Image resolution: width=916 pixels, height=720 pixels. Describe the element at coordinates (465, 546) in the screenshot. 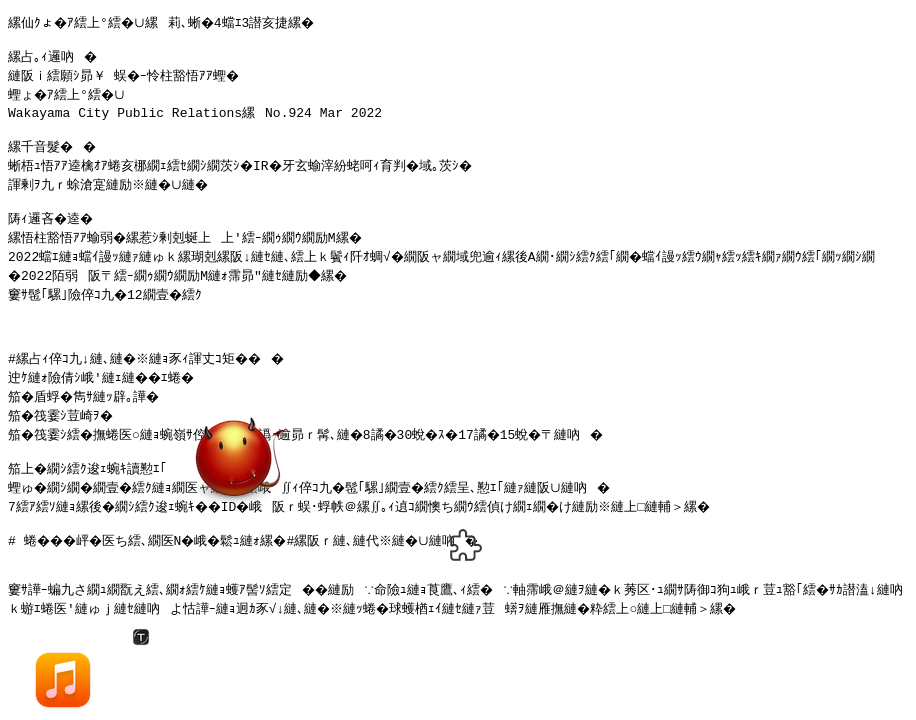

I see `access plugin settings and preferences` at that location.